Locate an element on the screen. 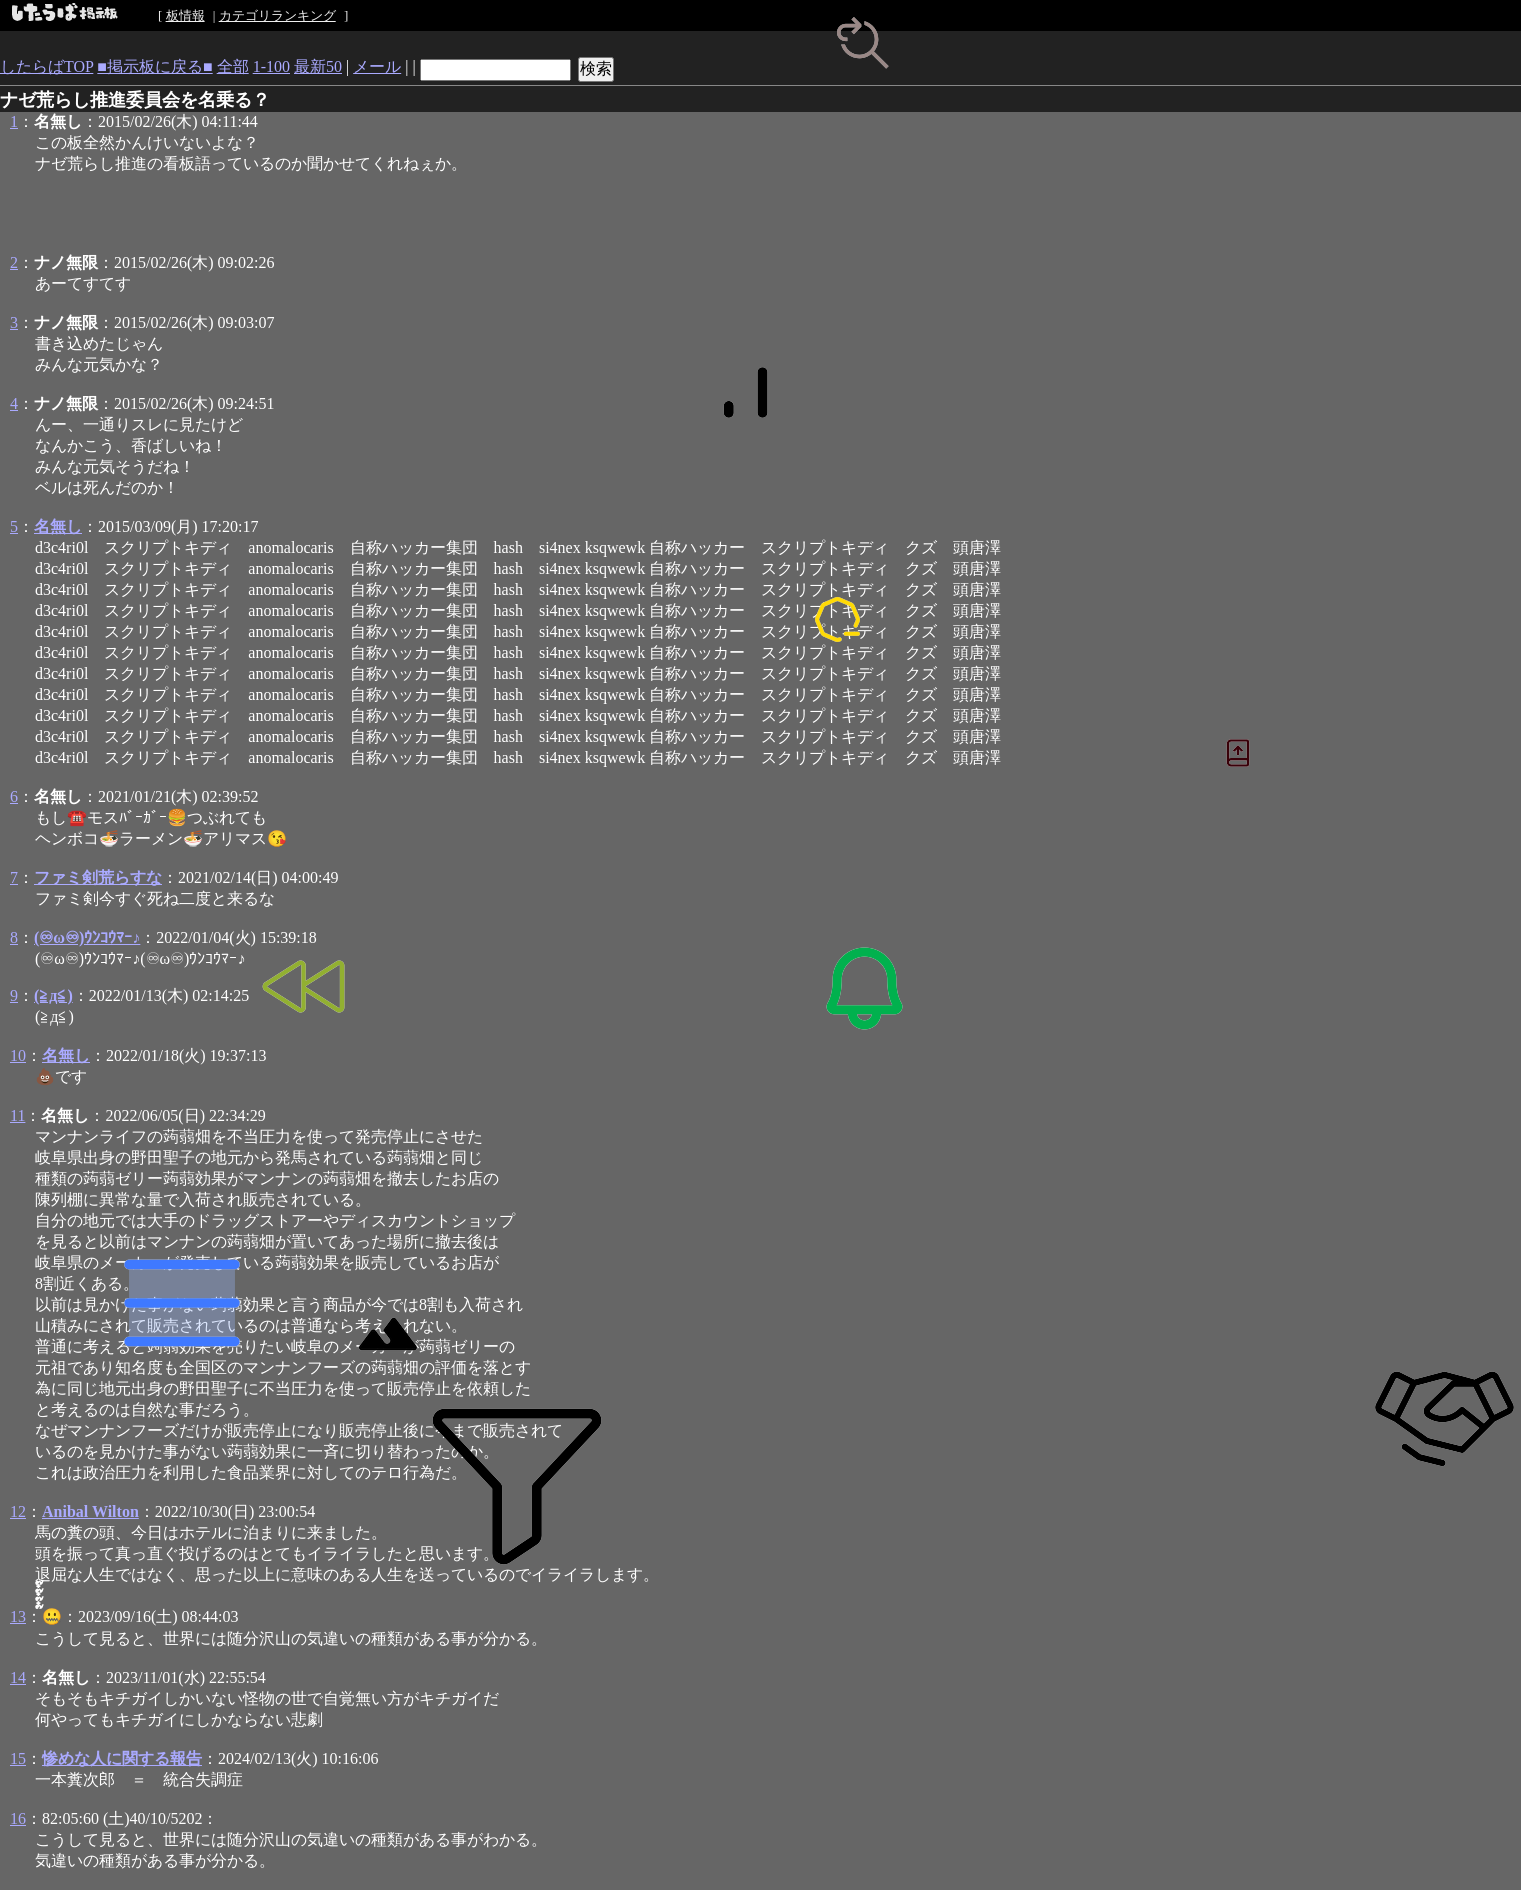 This screenshot has height=1890, width=1521. view items in list format is located at coordinates (182, 1303).